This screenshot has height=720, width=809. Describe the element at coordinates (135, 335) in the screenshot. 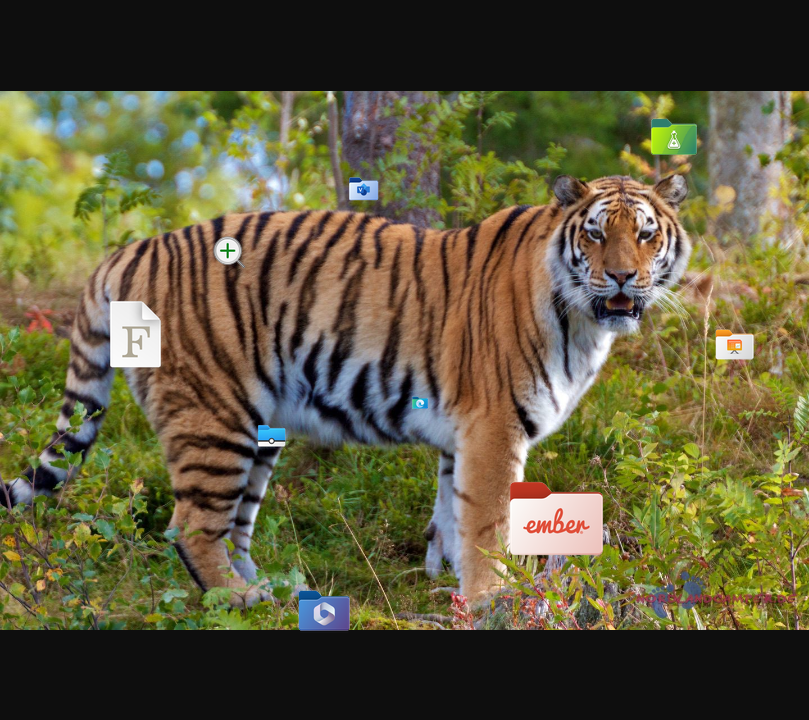

I see `a fortran source code file` at that location.